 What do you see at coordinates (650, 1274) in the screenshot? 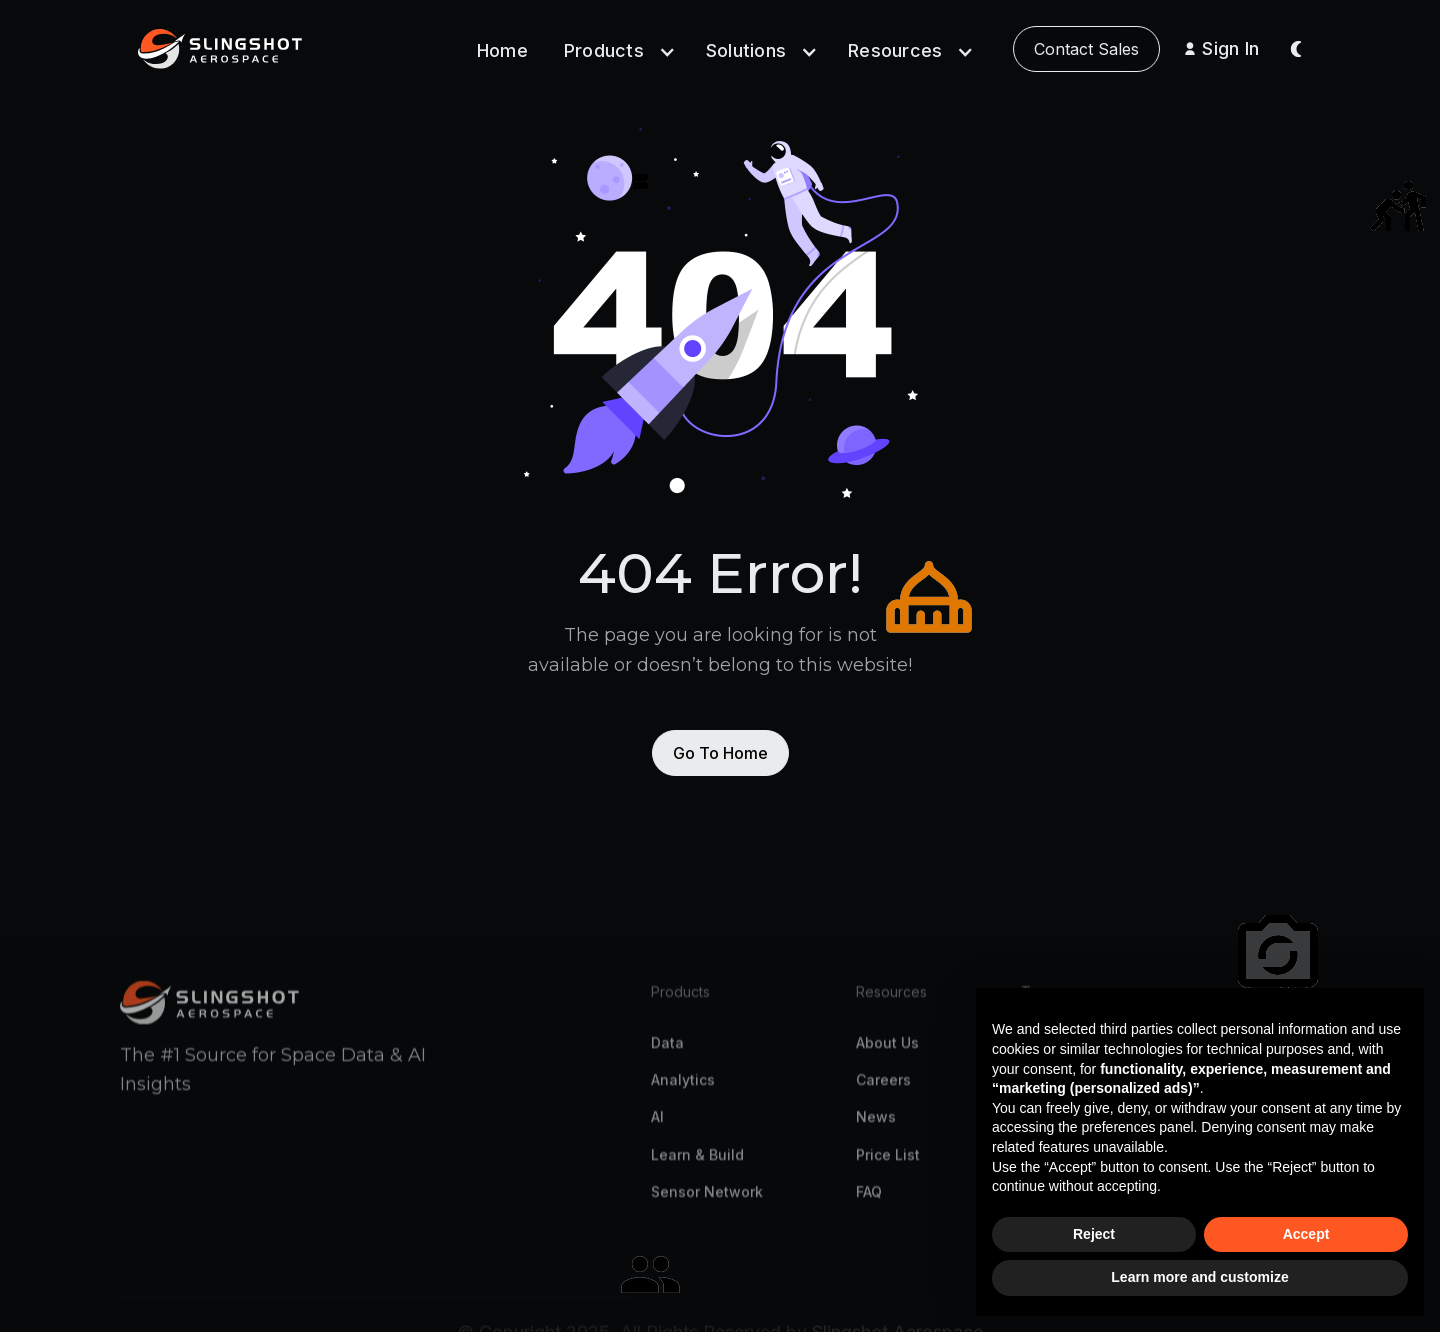
I see `view contacts or people list` at bounding box center [650, 1274].